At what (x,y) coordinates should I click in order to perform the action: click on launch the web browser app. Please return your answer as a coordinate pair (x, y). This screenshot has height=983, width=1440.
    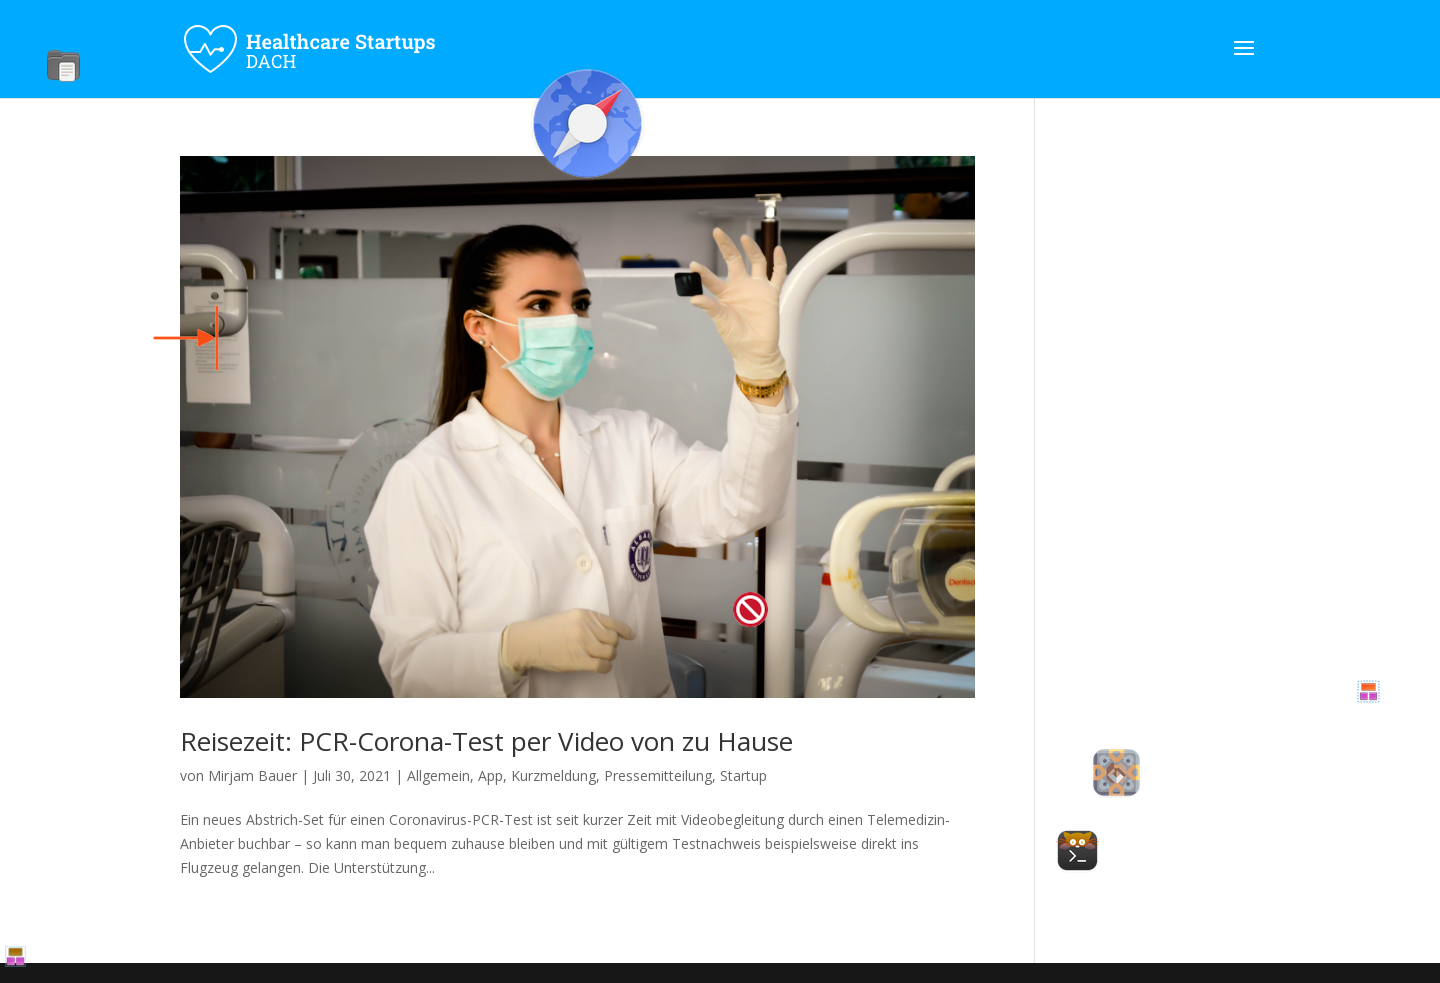
    Looking at the image, I should click on (587, 123).